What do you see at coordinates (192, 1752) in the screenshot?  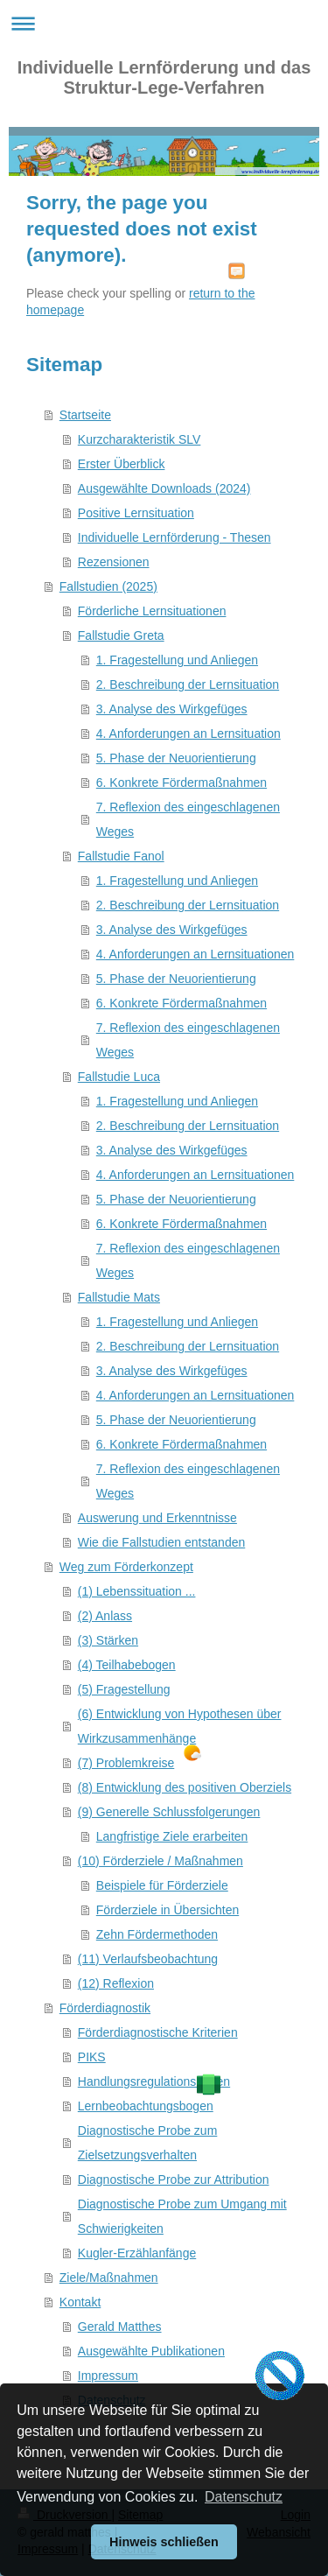 I see `open the weather app` at bounding box center [192, 1752].